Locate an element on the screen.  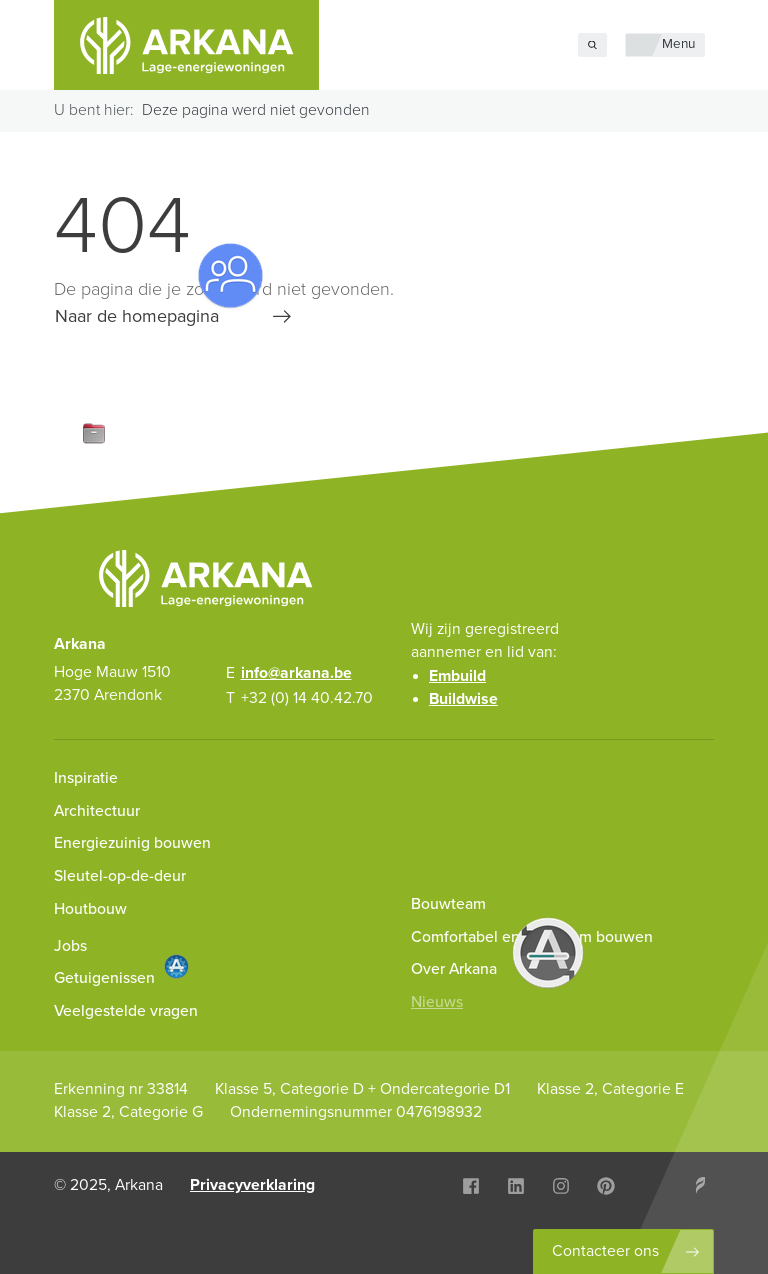
open the nautilus file manager is located at coordinates (94, 433).